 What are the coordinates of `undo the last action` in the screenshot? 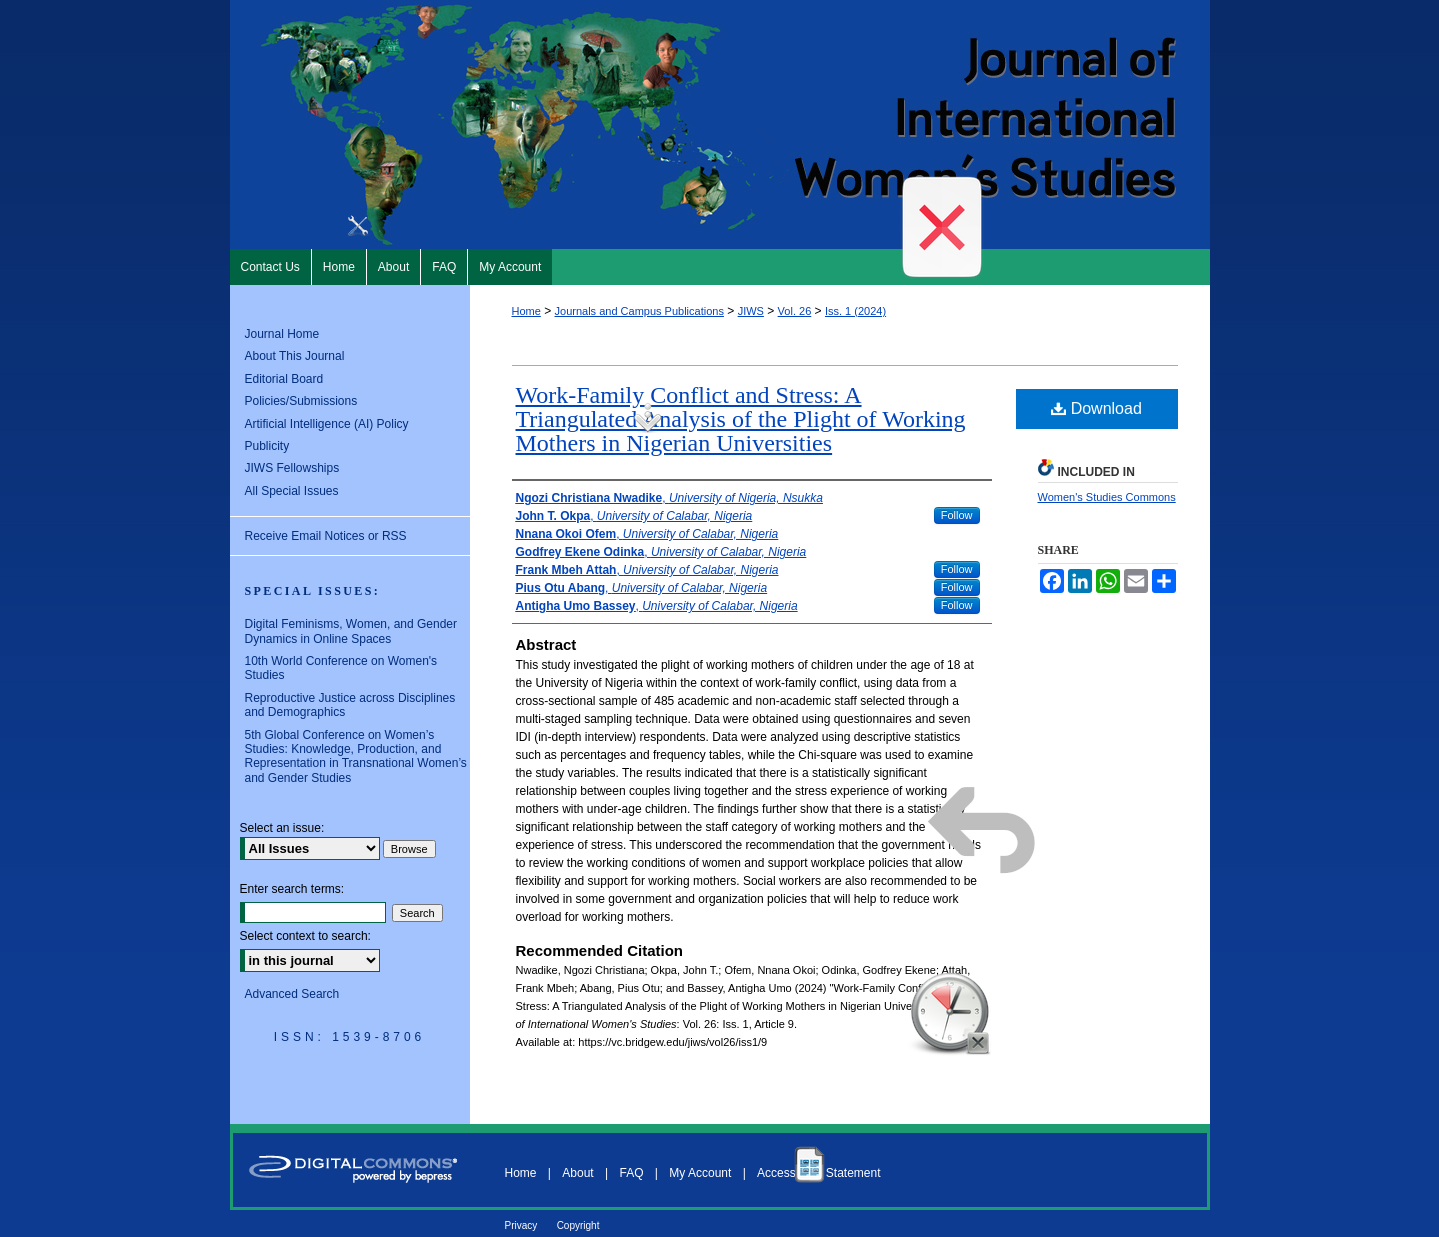 It's located at (983, 830).